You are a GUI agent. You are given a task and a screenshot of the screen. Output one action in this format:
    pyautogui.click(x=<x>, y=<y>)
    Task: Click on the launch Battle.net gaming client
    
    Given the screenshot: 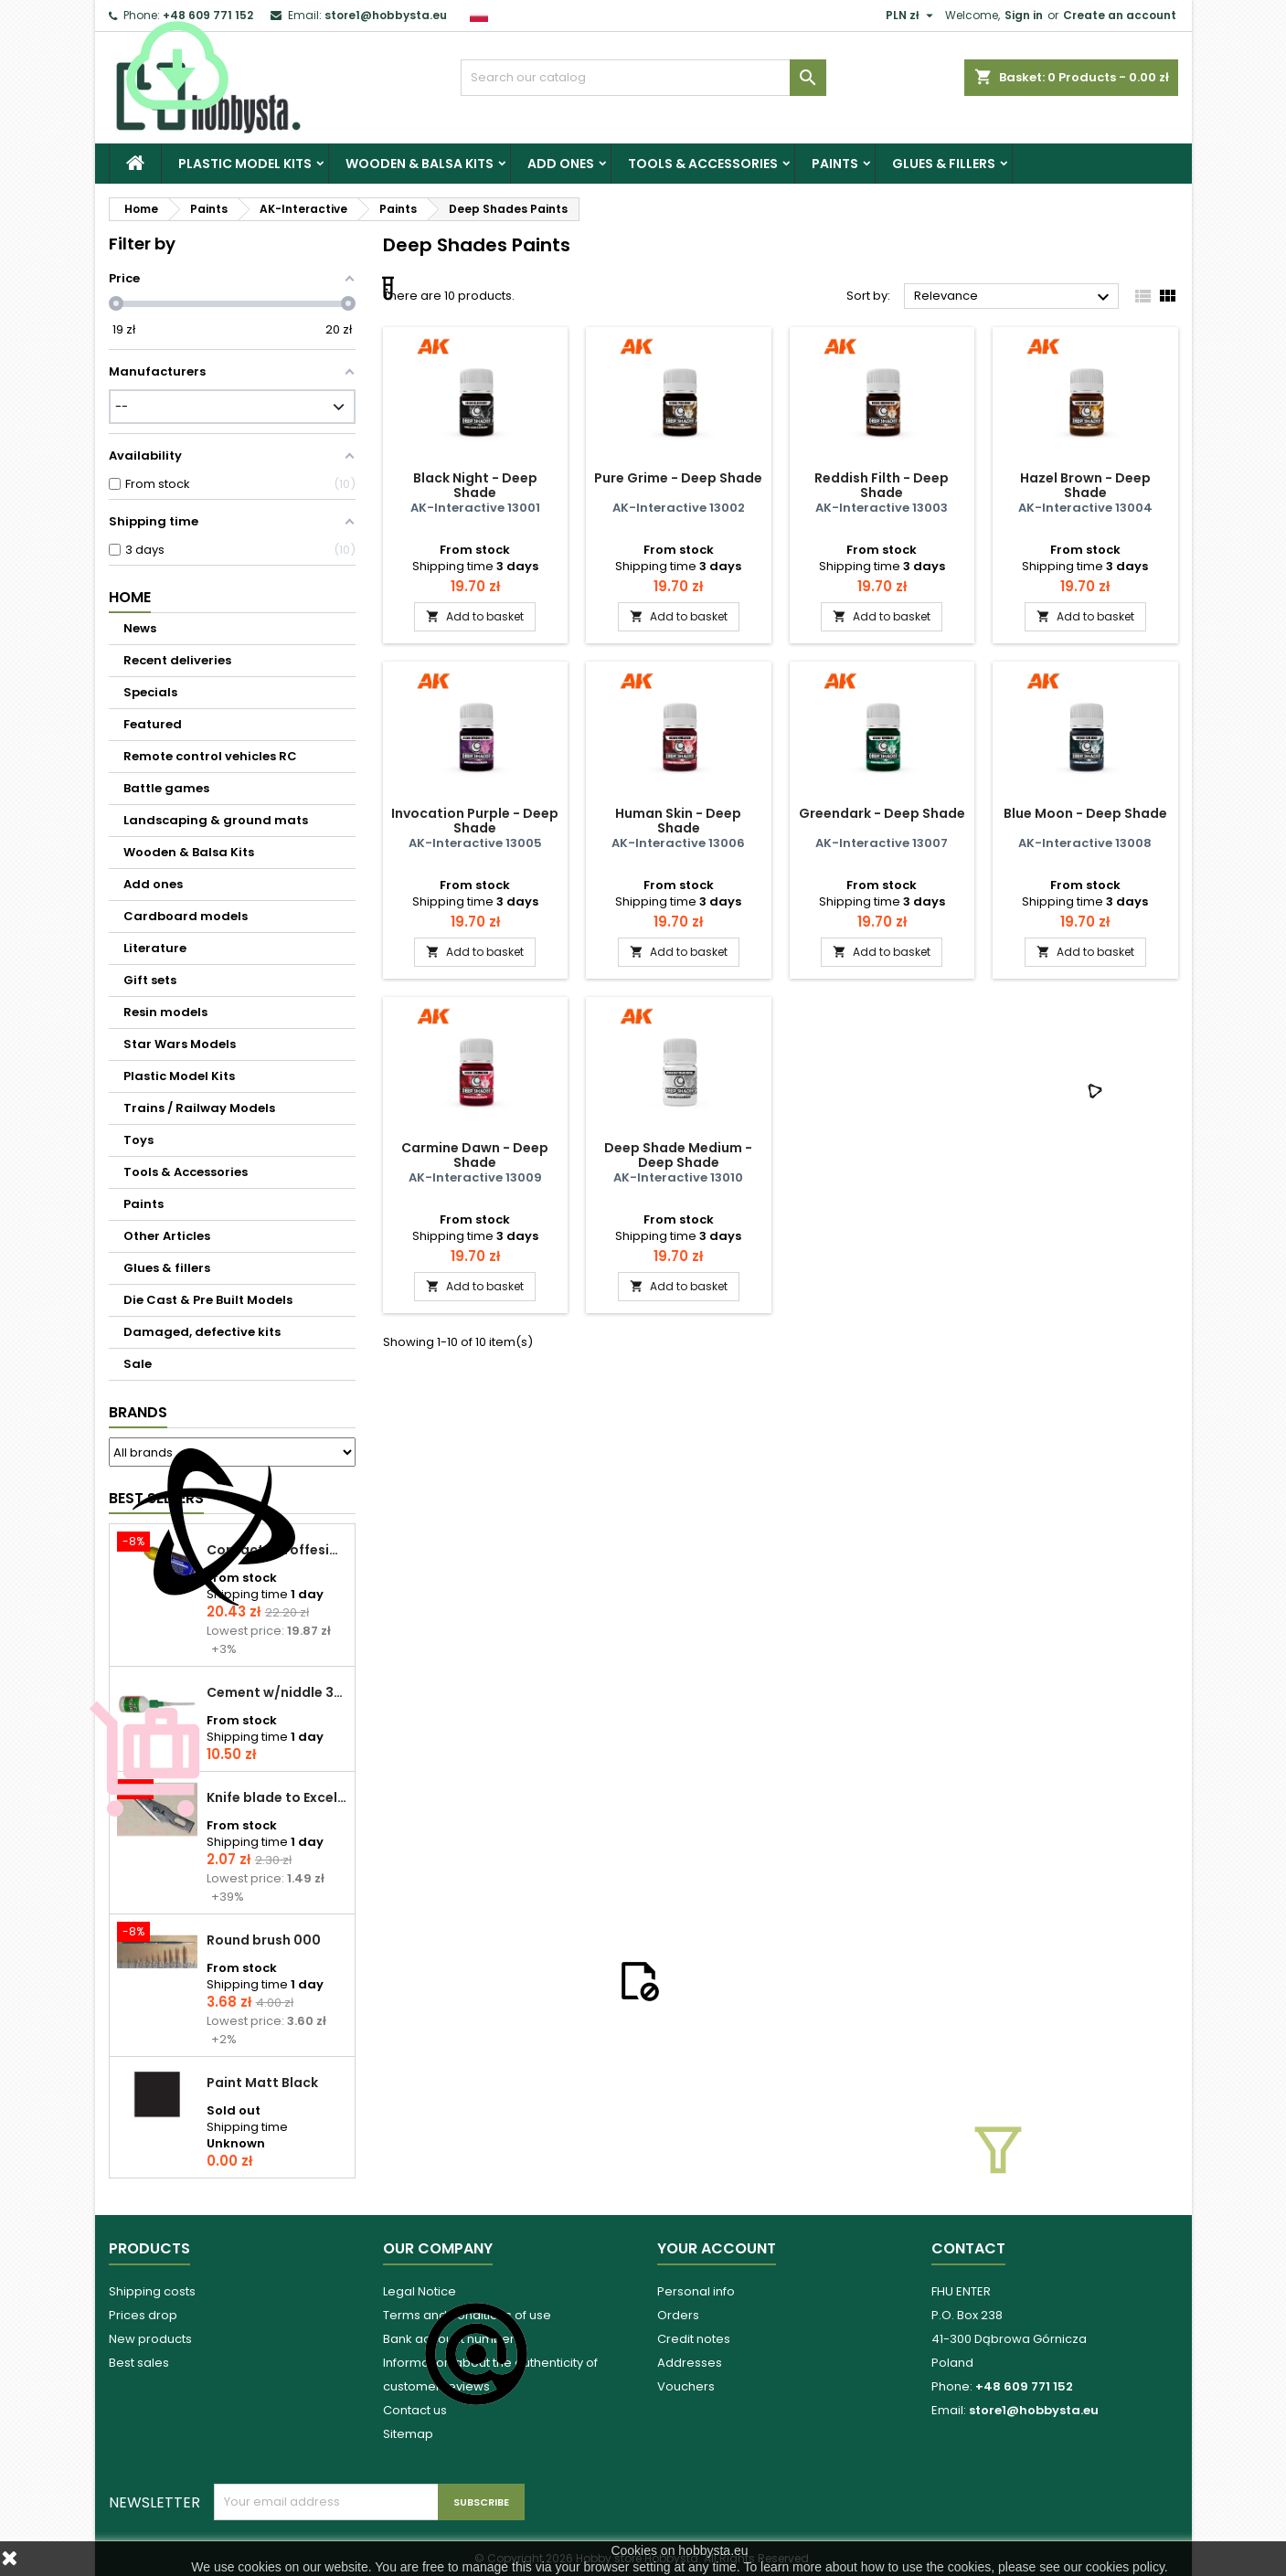 What is the action you would take?
    pyautogui.click(x=214, y=1527)
    